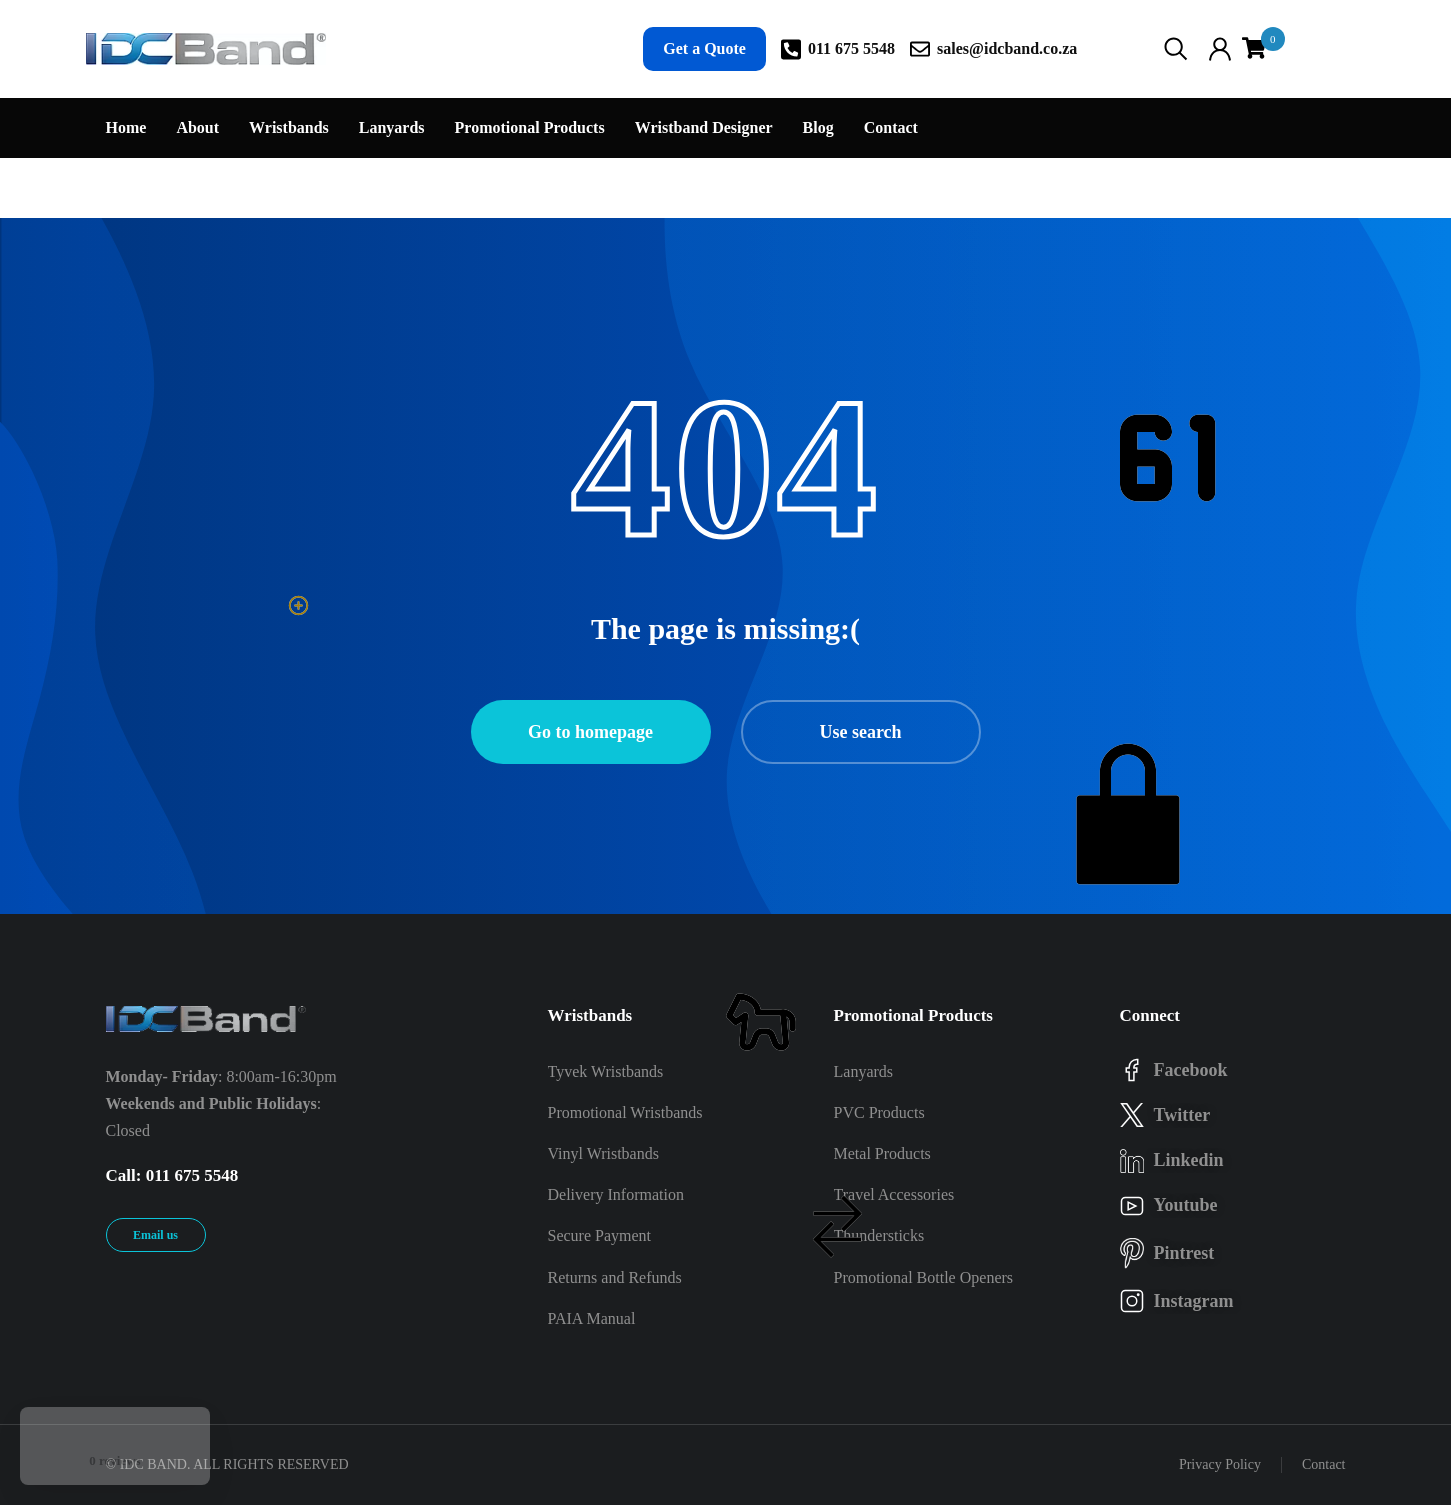 Image resolution: width=1451 pixels, height=1505 pixels. I want to click on add a new item, so click(298, 605).